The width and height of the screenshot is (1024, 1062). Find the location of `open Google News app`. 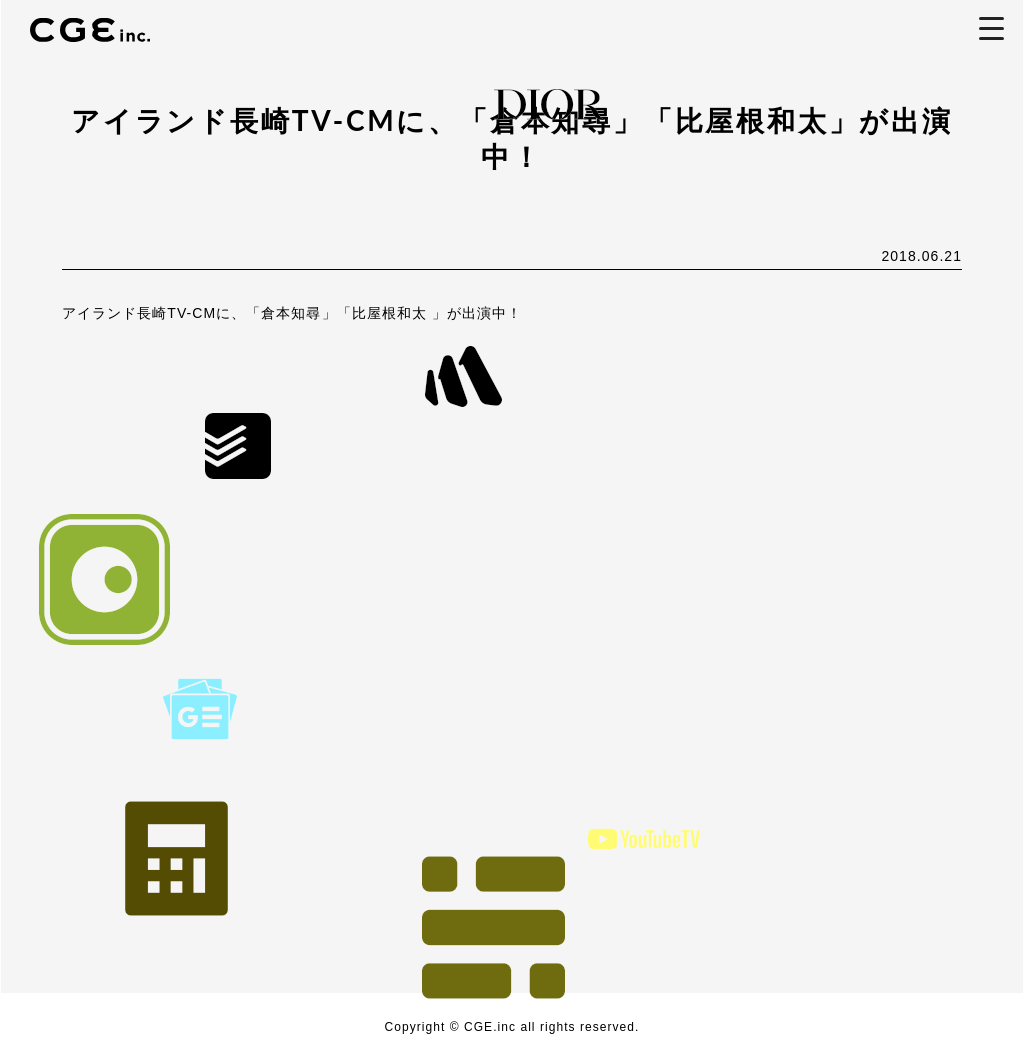

open Google News app is located at coordinates (200, 709).